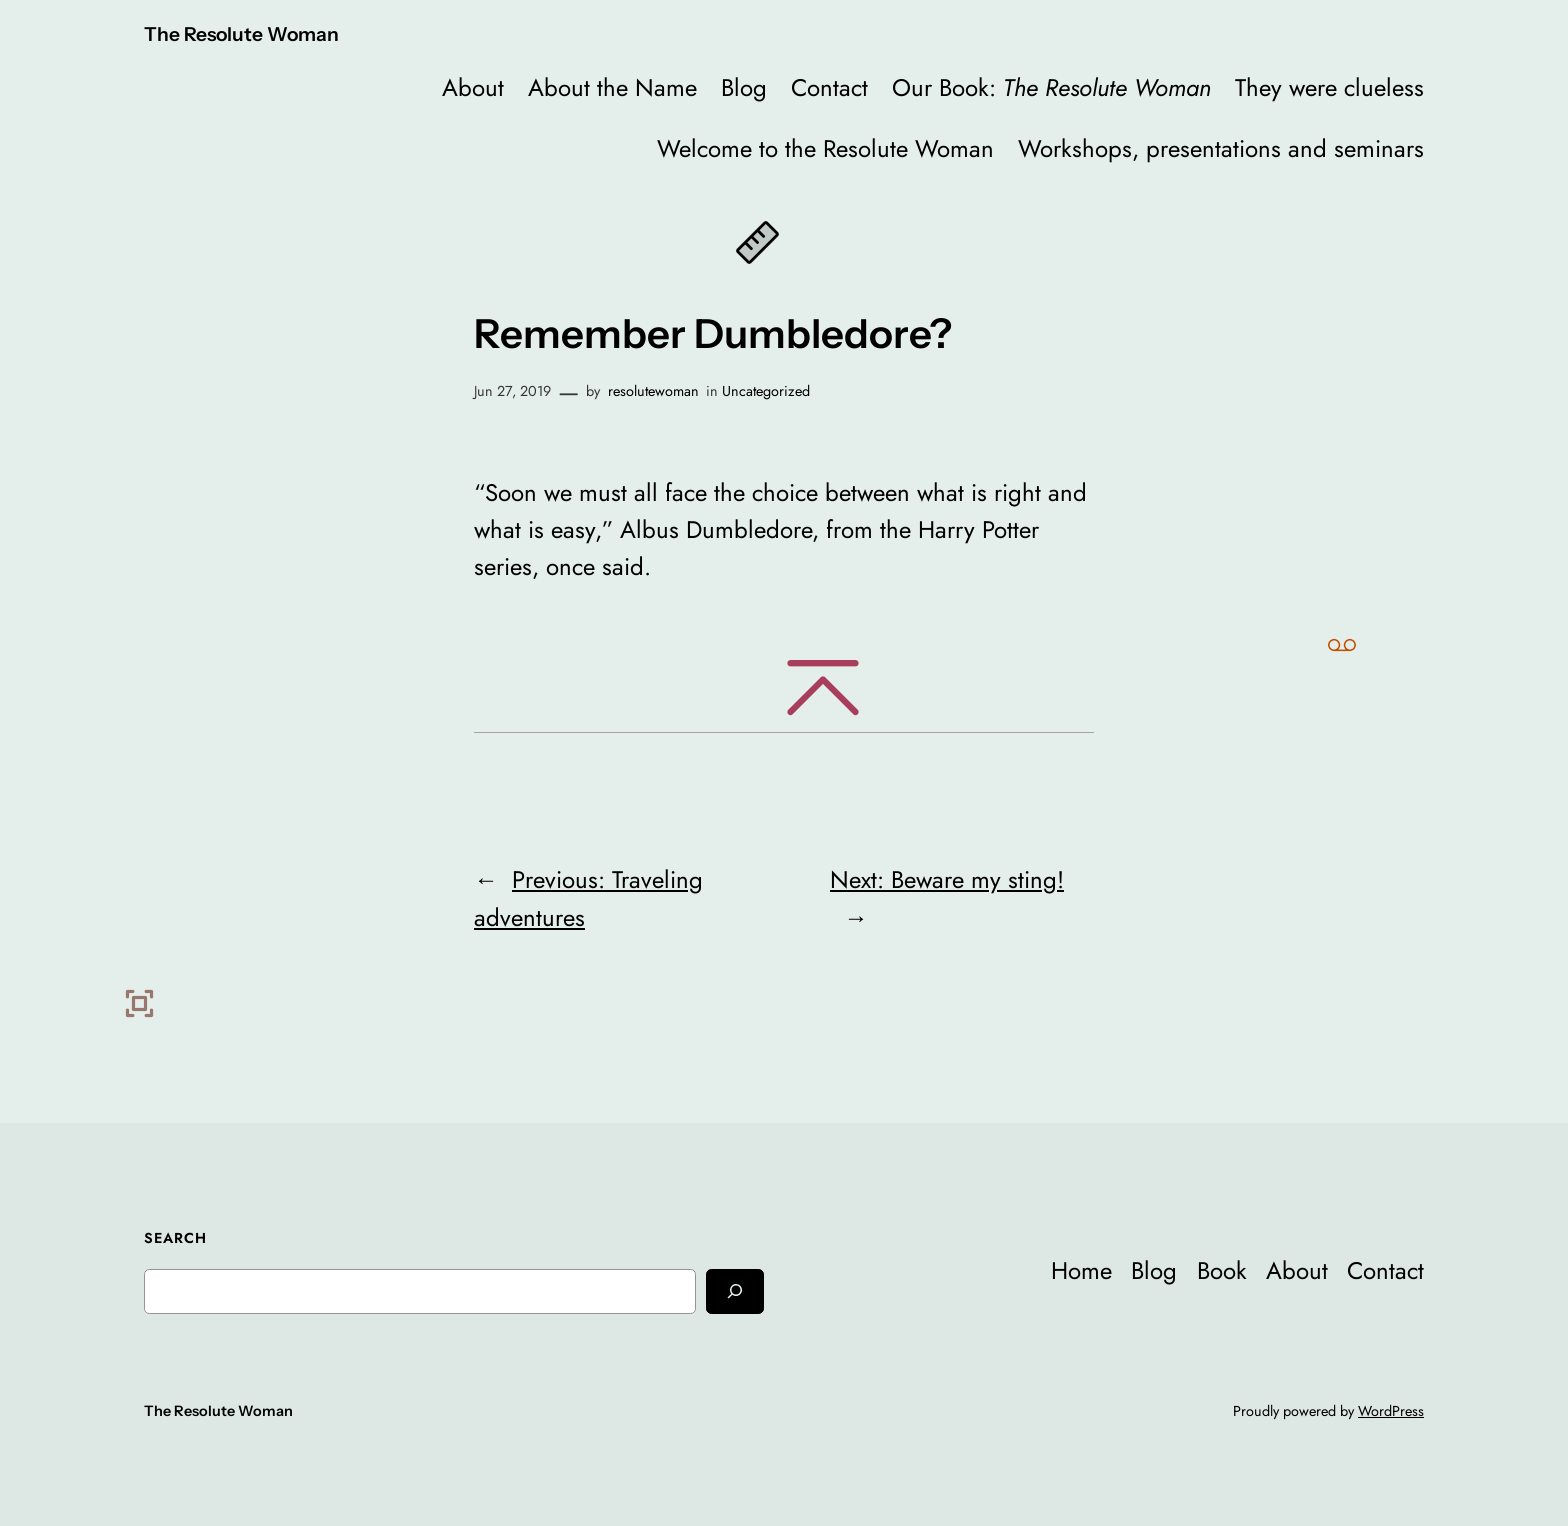 Image resolution: width=1568 pixels, height=1526 pixels. I want to click on scan a QR code or barcode, so click(139, 1003).